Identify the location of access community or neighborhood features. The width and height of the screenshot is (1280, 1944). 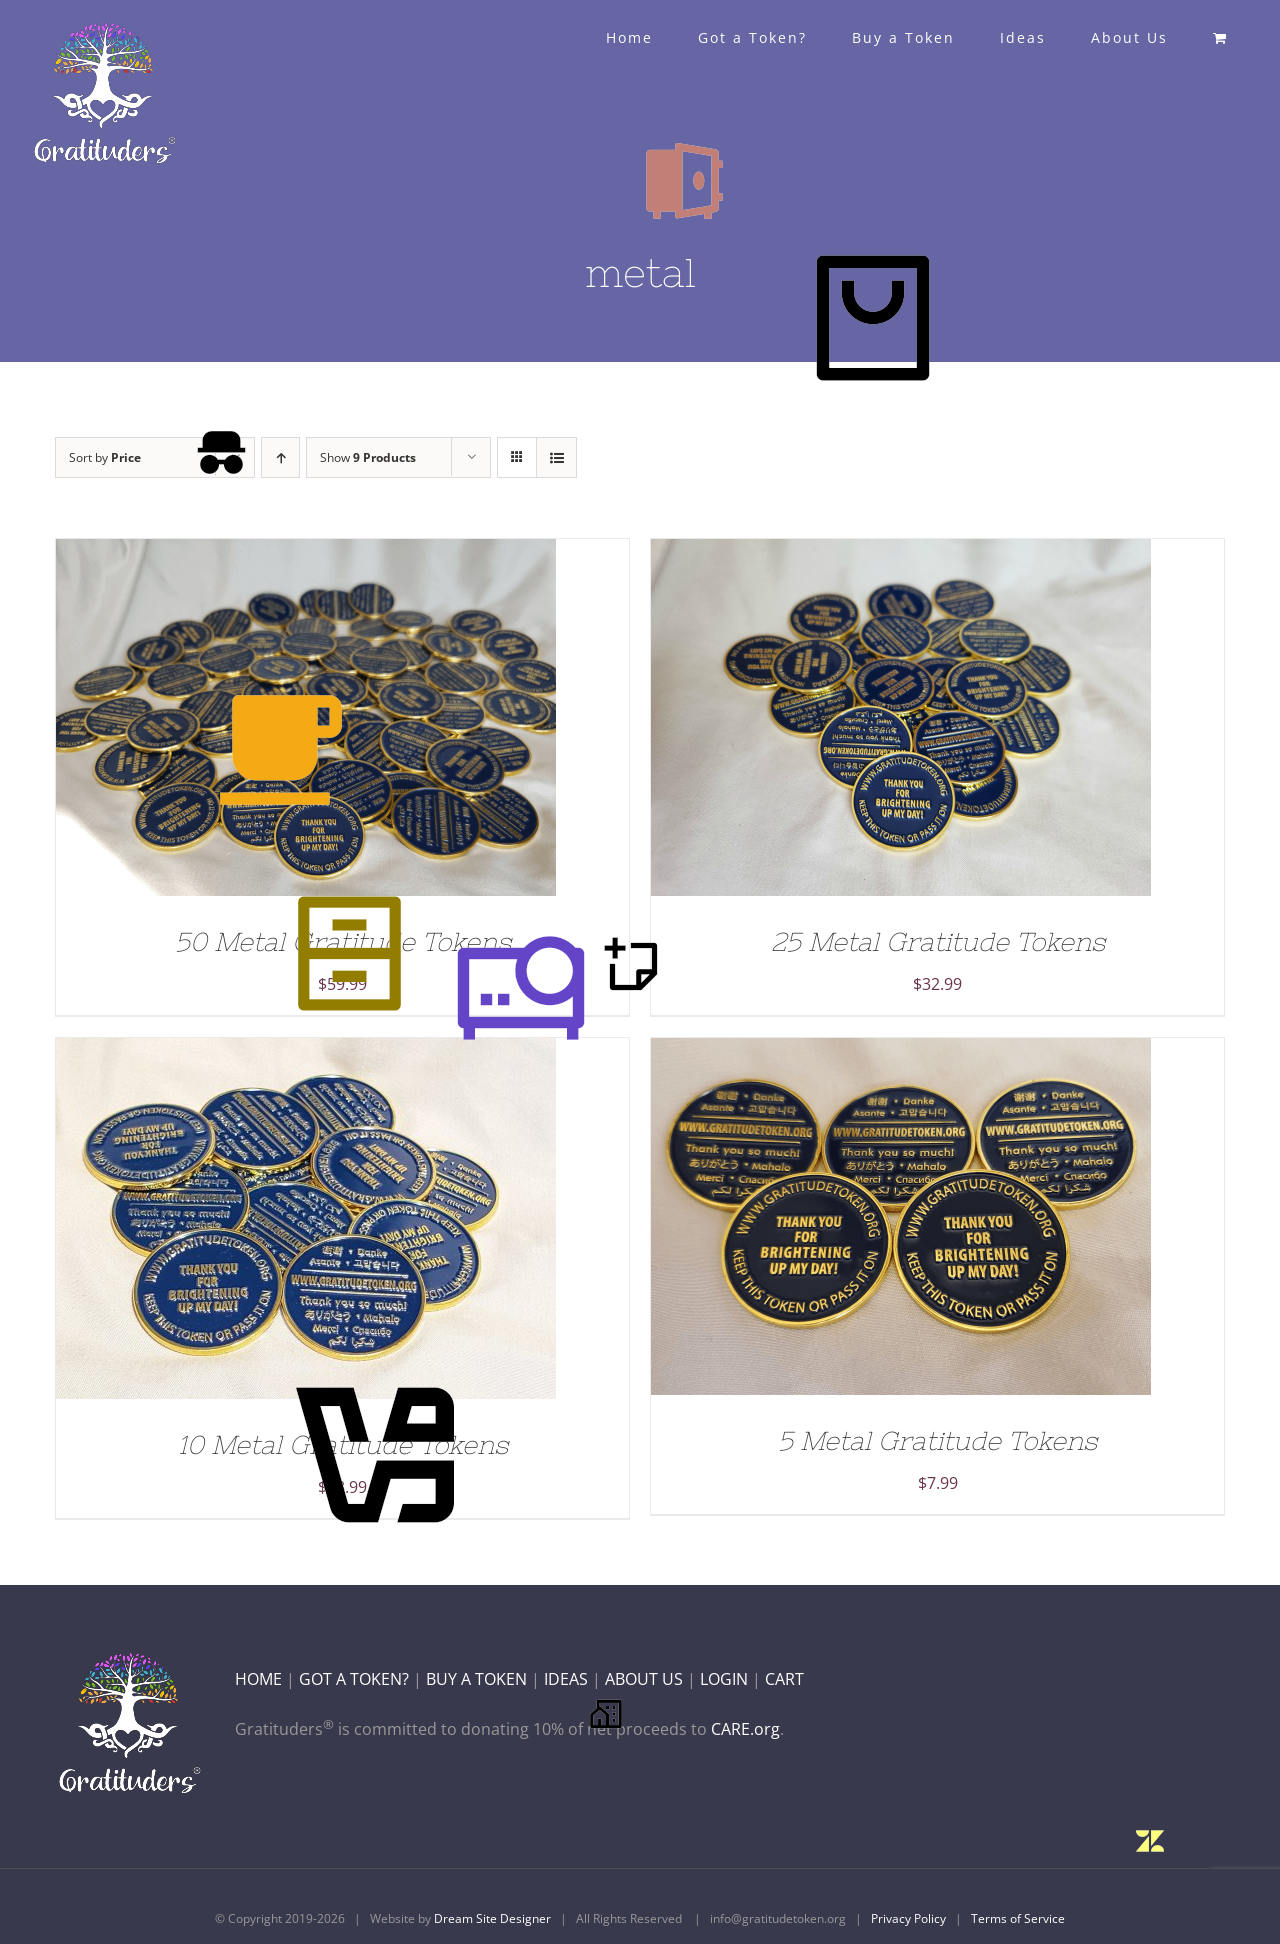
(606, 1714).